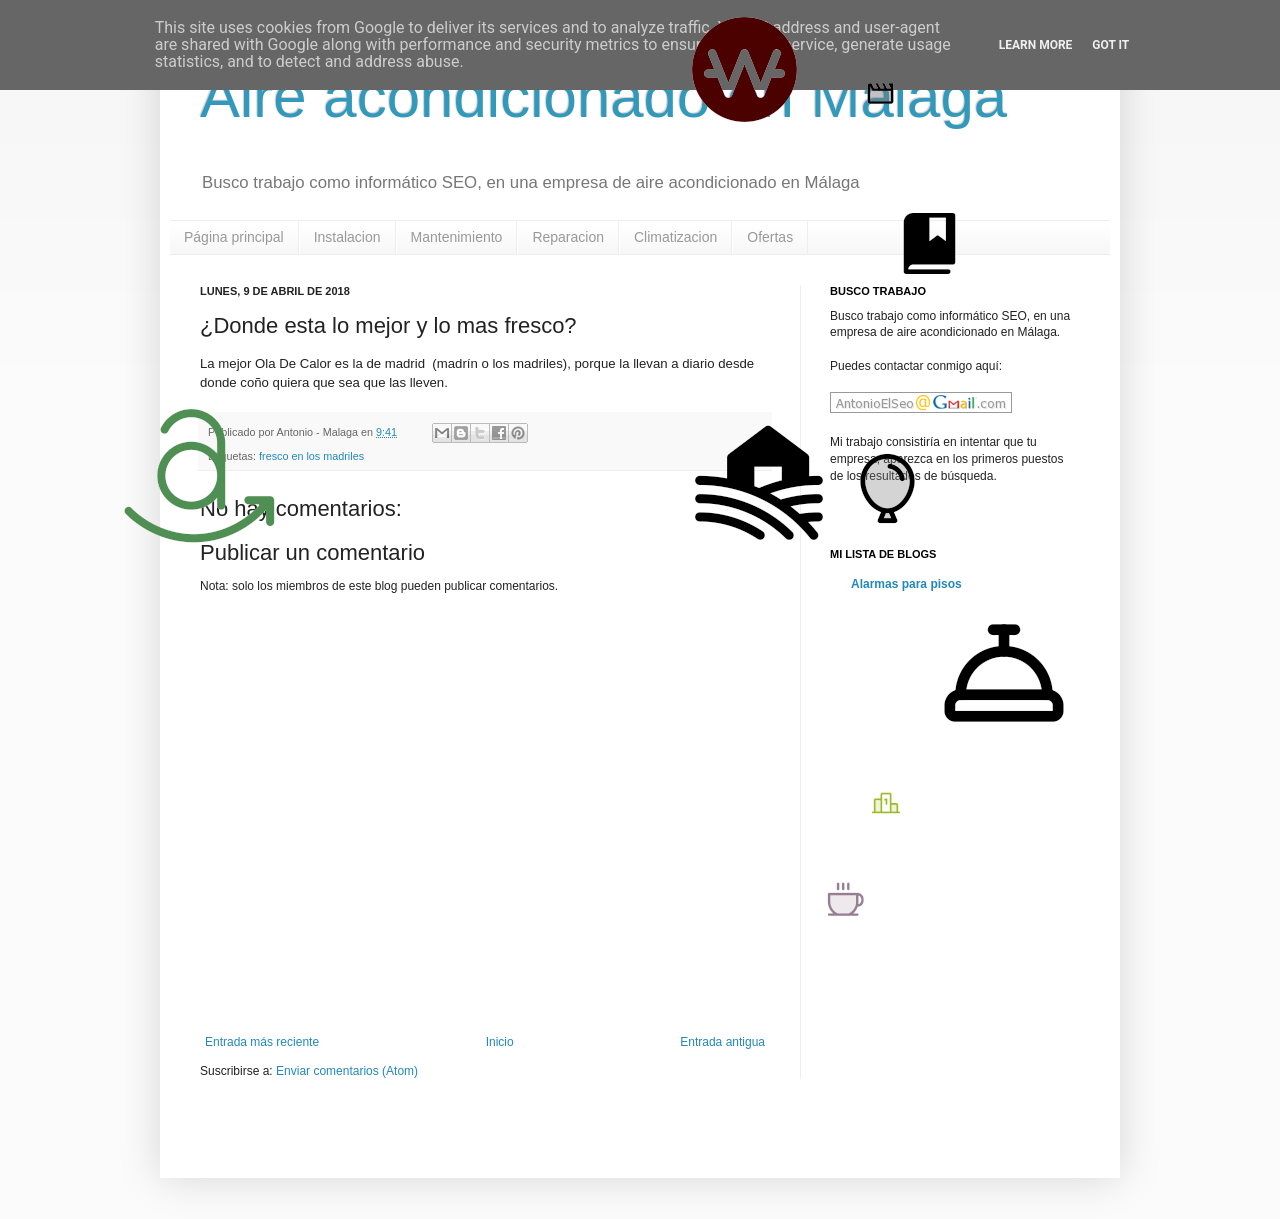  I want to click on request concierge or front desk assistance, so click(1004, 673).